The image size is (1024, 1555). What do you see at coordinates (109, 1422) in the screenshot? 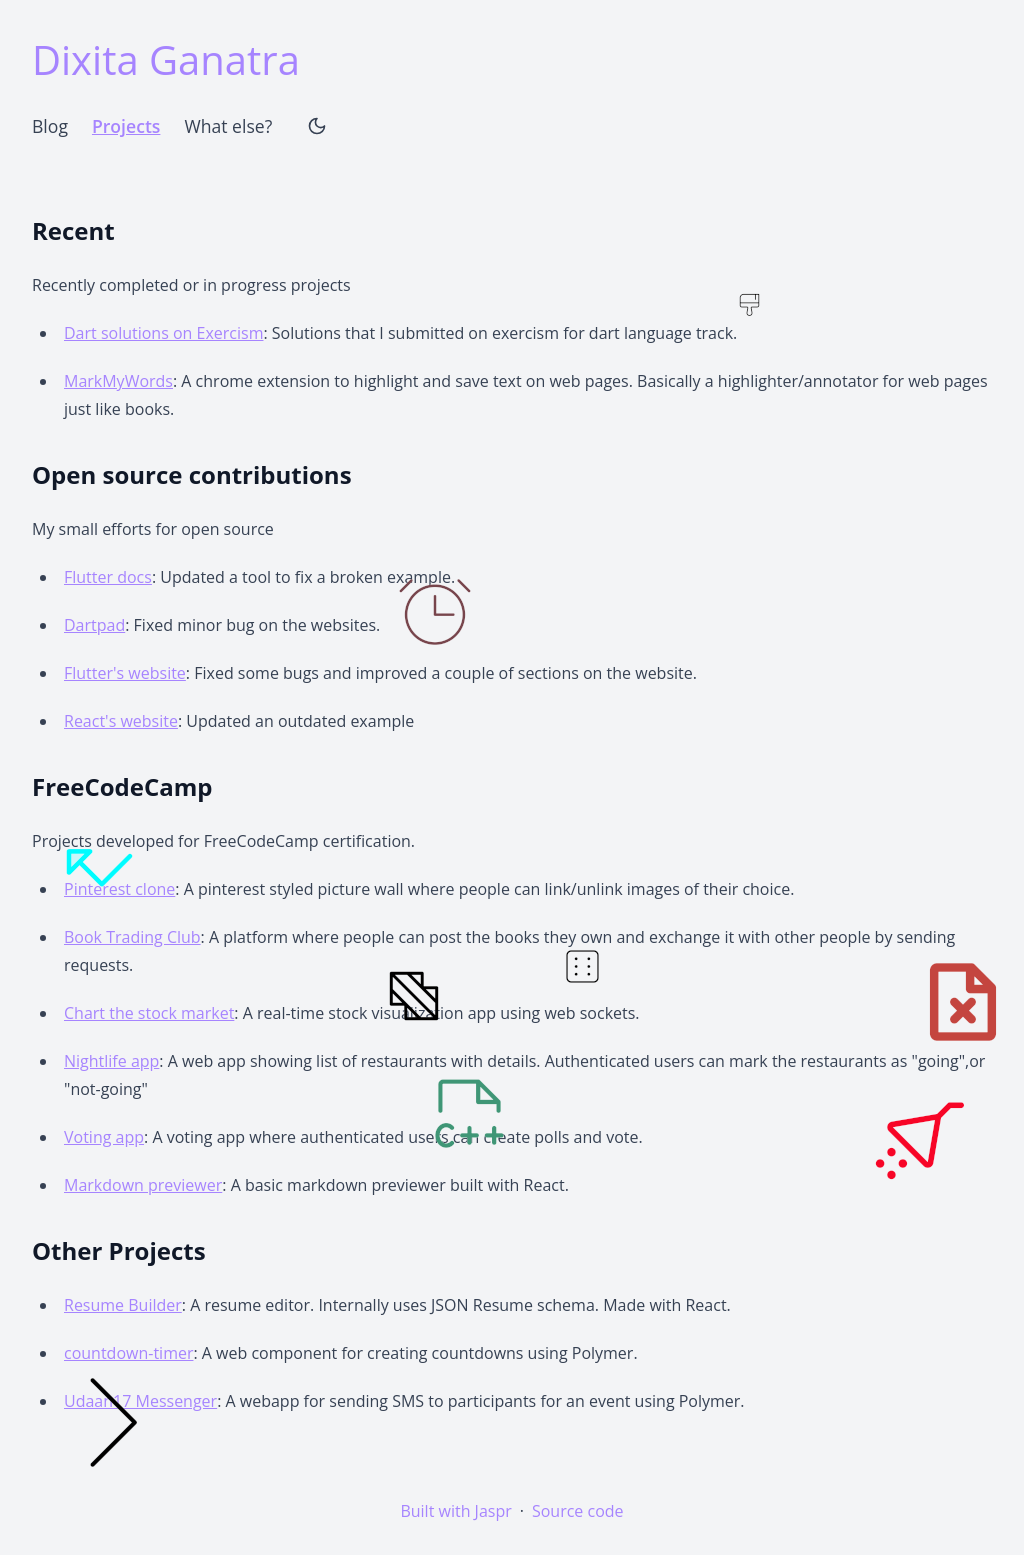
I see `navigate to the next item or page` at bounding box center [109, 1422].